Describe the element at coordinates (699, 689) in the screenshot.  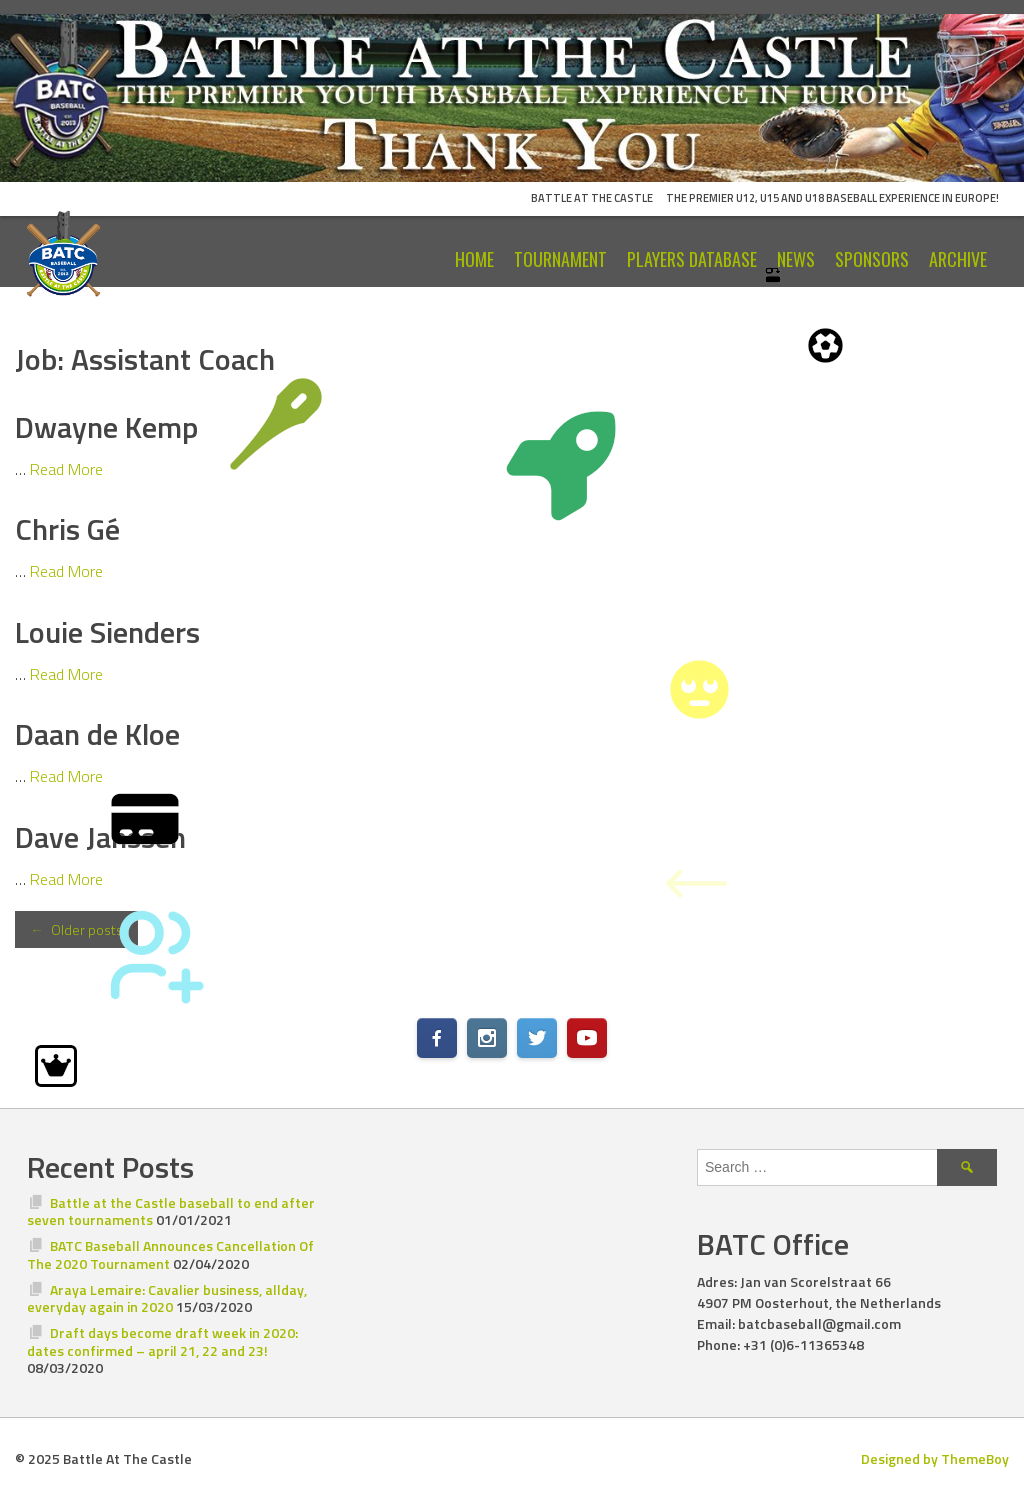
I see `react with an eye-roll emoji` at that location.